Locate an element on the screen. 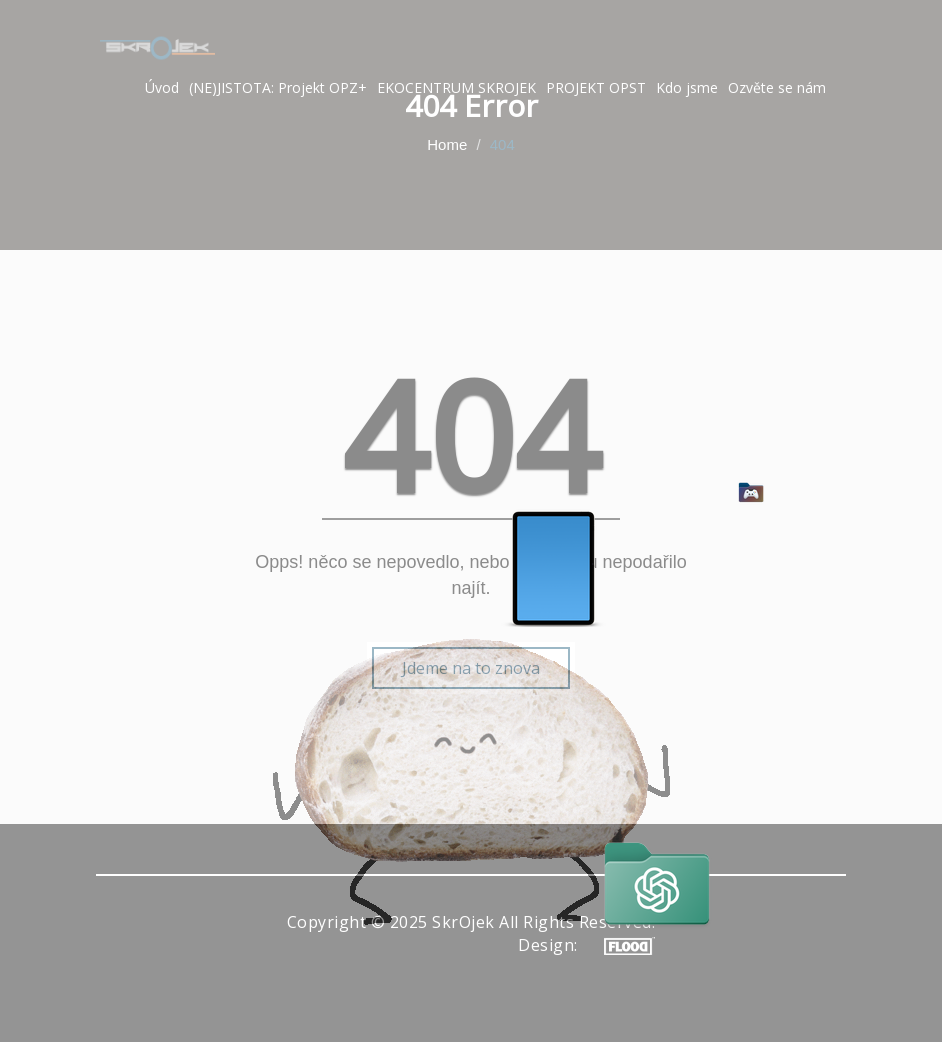  open folder containing ChatGPT-related files is located at coordinates (656, 886).